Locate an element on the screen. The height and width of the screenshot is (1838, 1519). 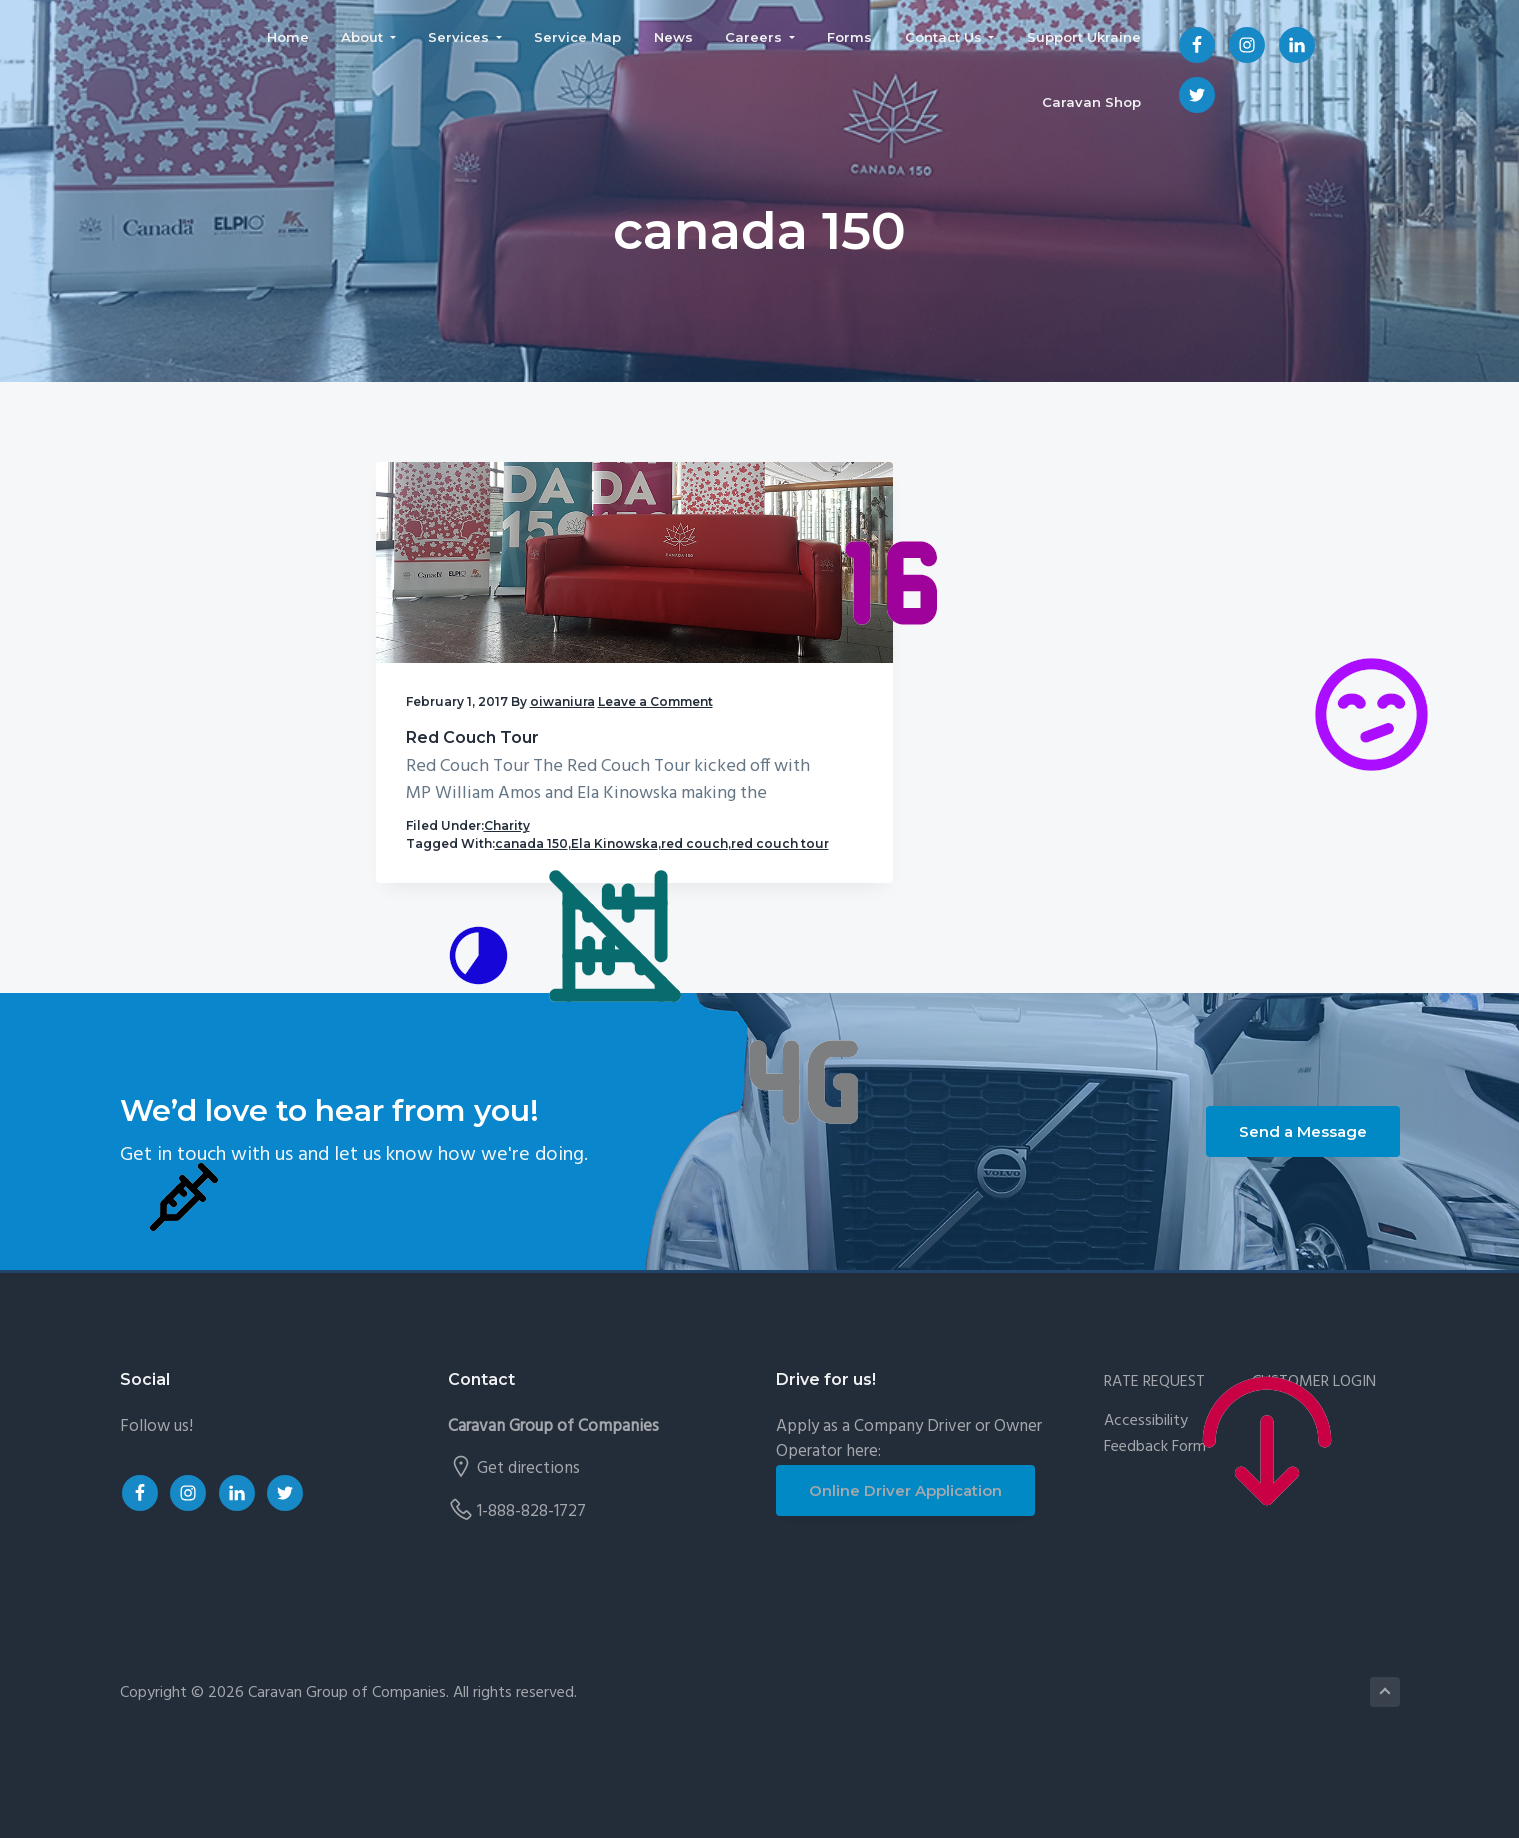
indicates 4G cellular network connectivity is located at coordinates (808, 1082).